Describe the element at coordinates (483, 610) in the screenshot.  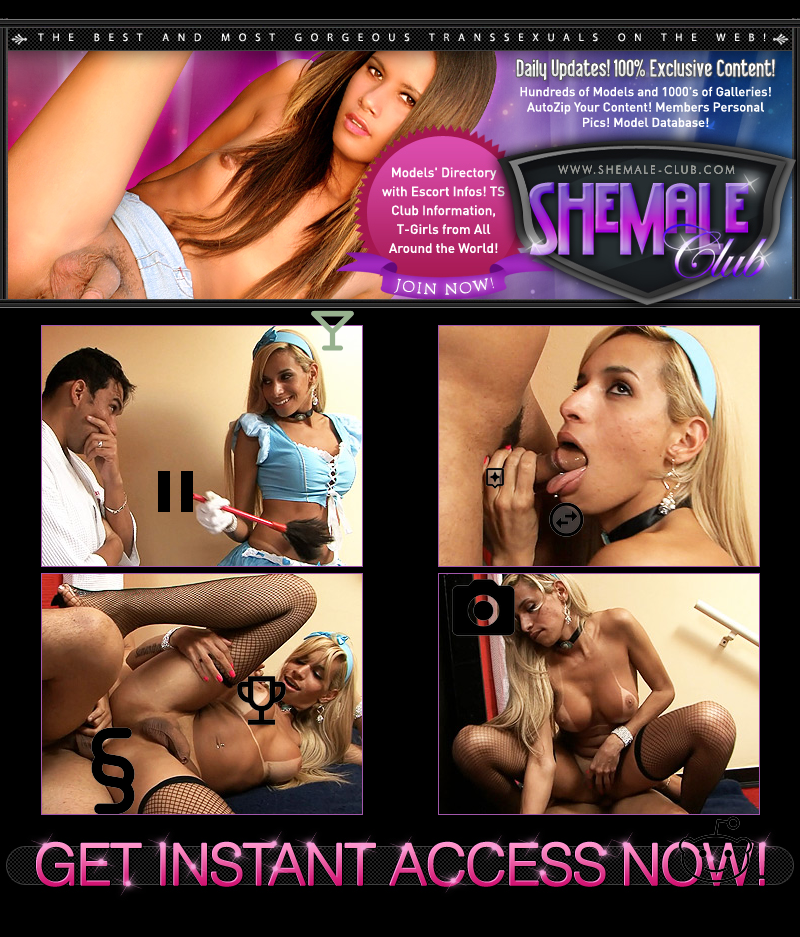
I see `open camera to take a photo` at that location.